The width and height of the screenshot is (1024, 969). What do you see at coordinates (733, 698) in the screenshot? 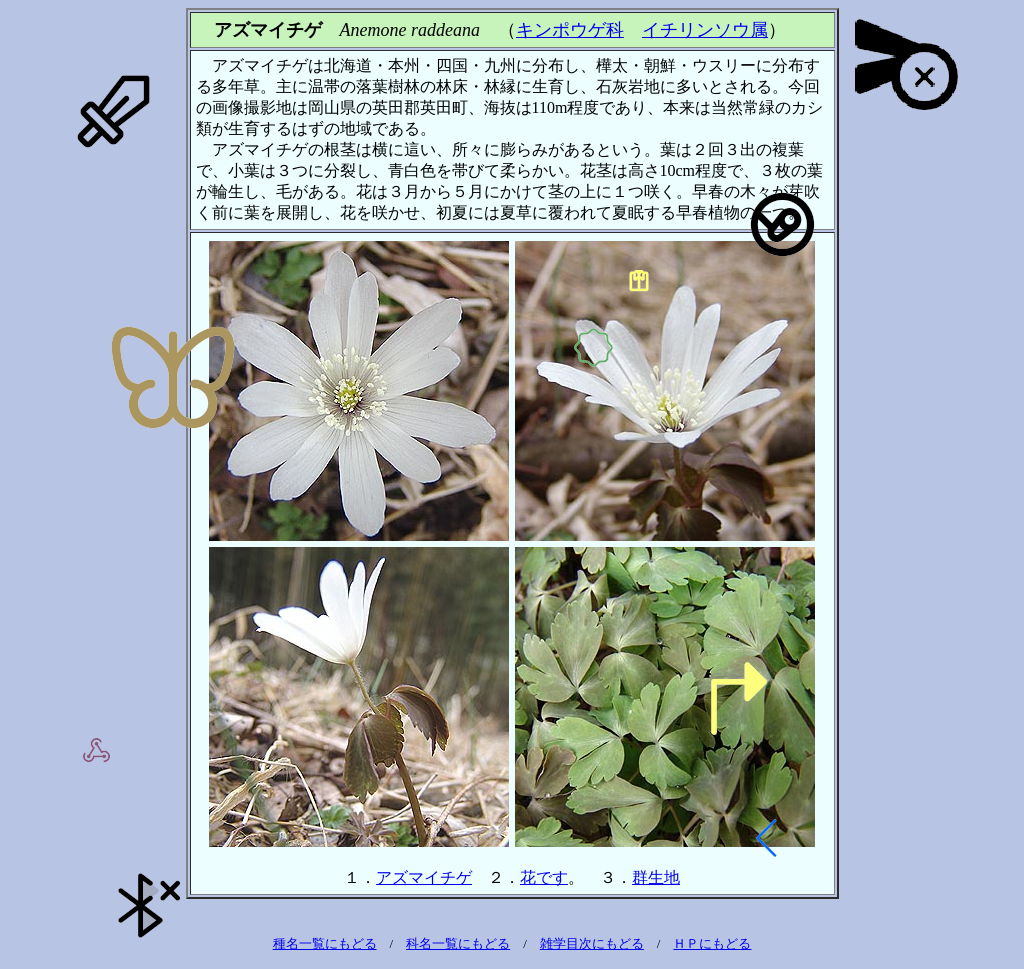
I see `forward or share content` at bounding box center [733, 698].